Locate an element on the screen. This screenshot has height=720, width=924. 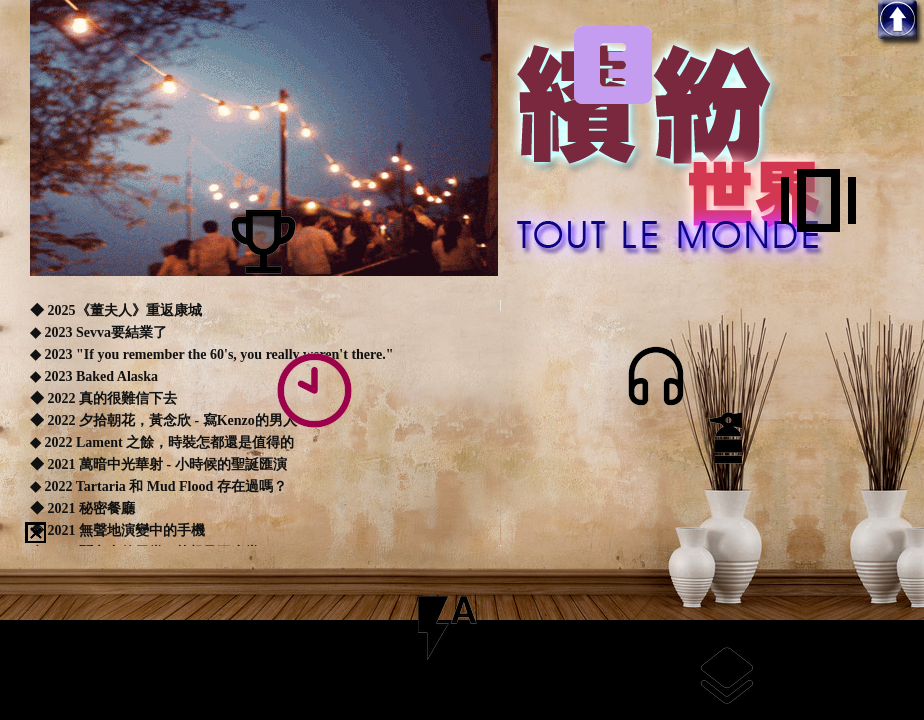
indicates explicit content warning is located at coordinates (613, 65).